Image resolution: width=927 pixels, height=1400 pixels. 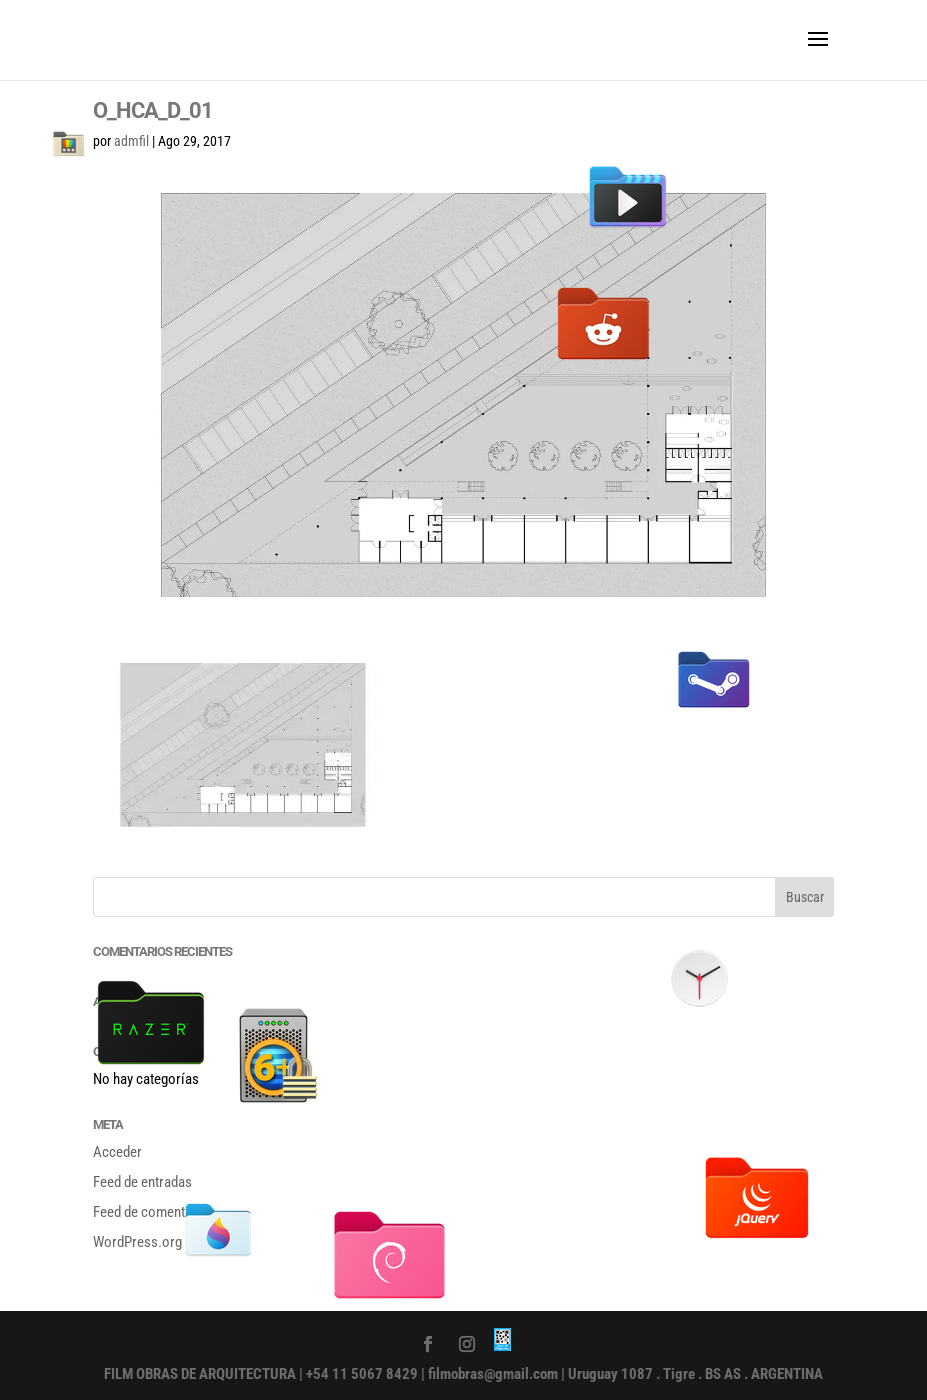 I want to click on open folder containing paint or art application files, so click(x=218, y=1231).